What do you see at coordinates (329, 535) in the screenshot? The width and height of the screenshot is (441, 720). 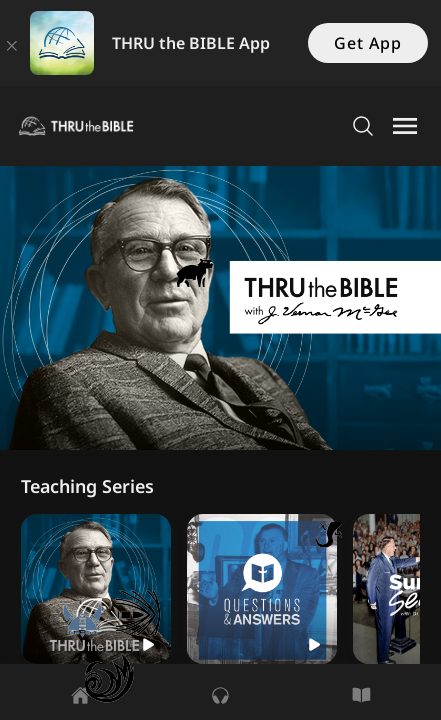 I see `reptile or lizard category in a creature encyclopedia app` at bounding box center [329, 535].